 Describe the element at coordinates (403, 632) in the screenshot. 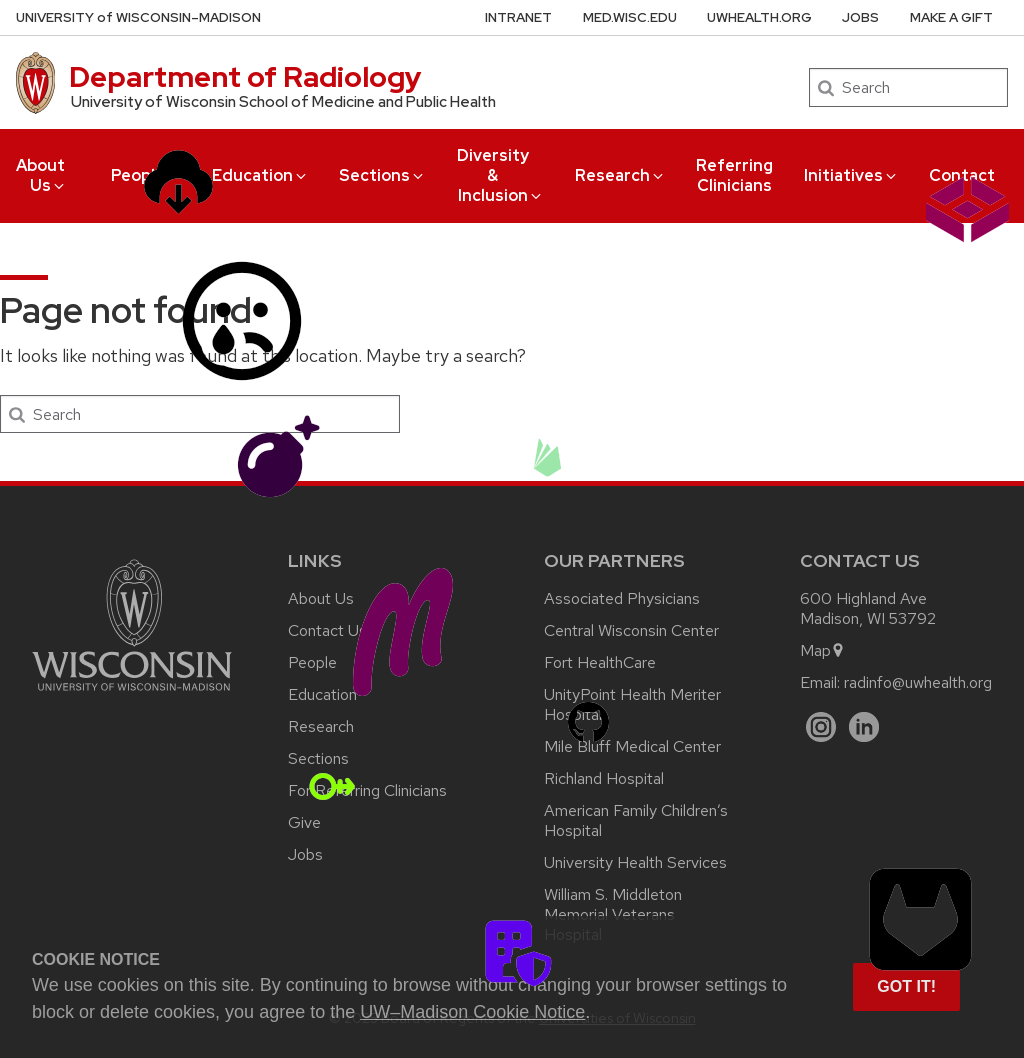

I see `open Marvel app for prototyping` at that location.